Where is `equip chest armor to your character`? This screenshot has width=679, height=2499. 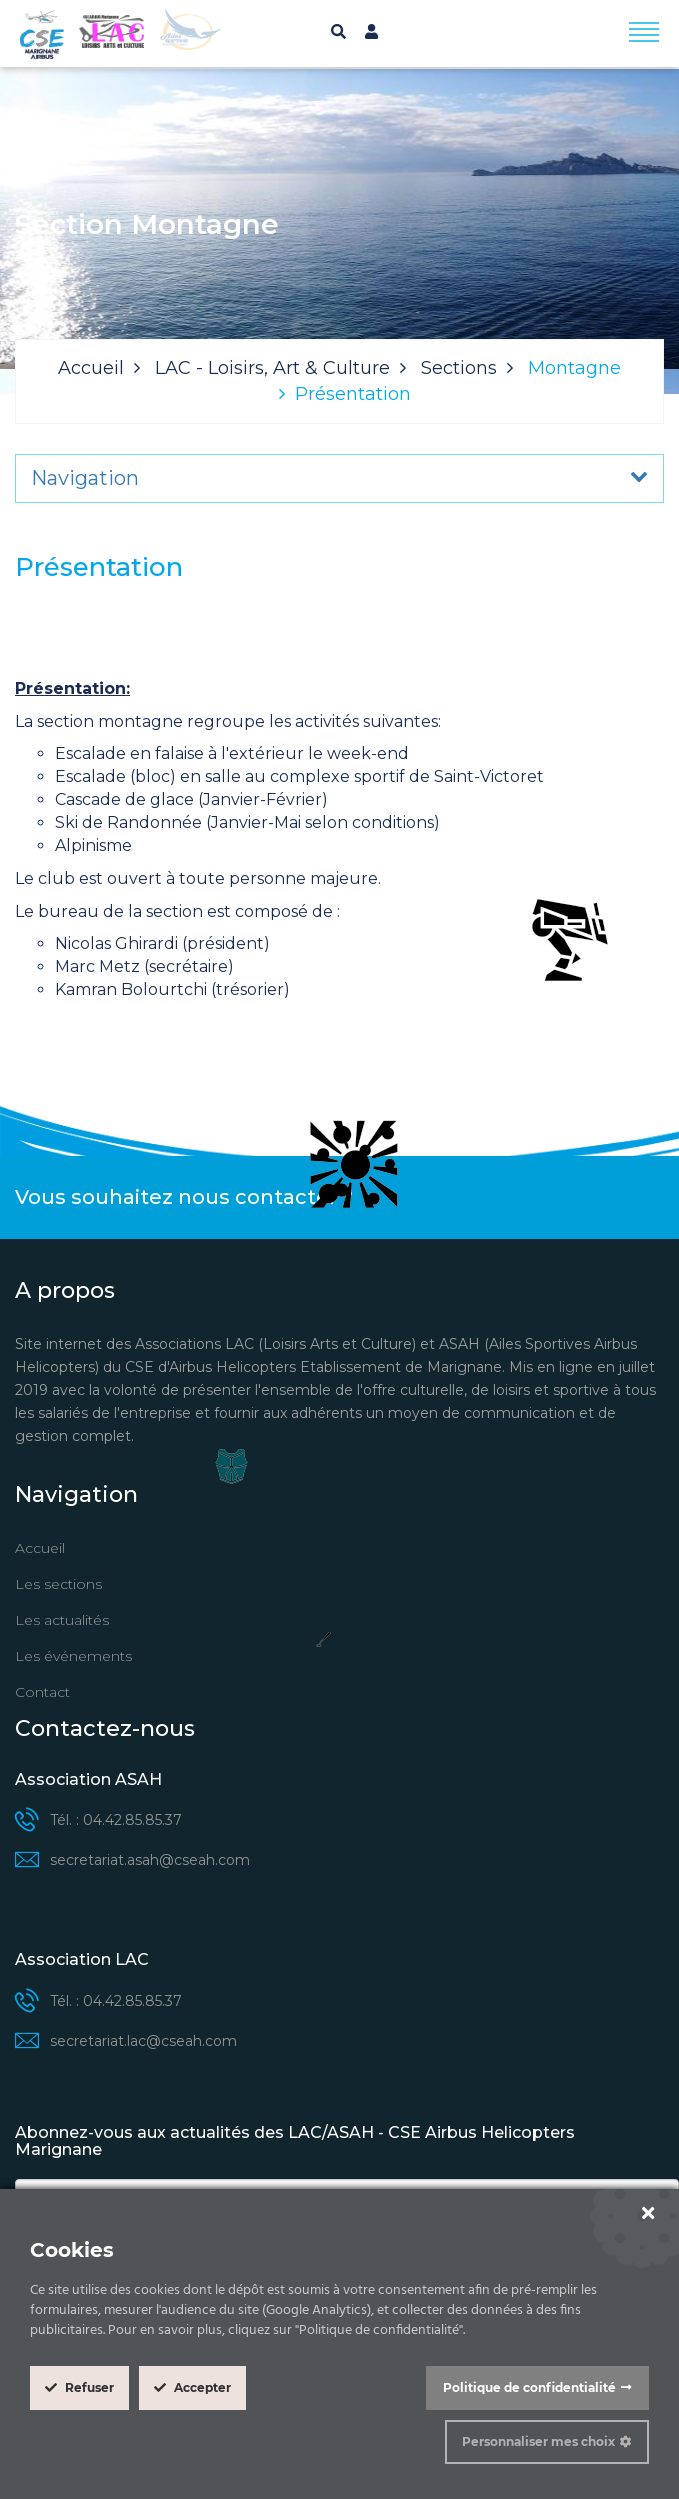
equip chest armor to your character is located at coordinates (231, 1466).